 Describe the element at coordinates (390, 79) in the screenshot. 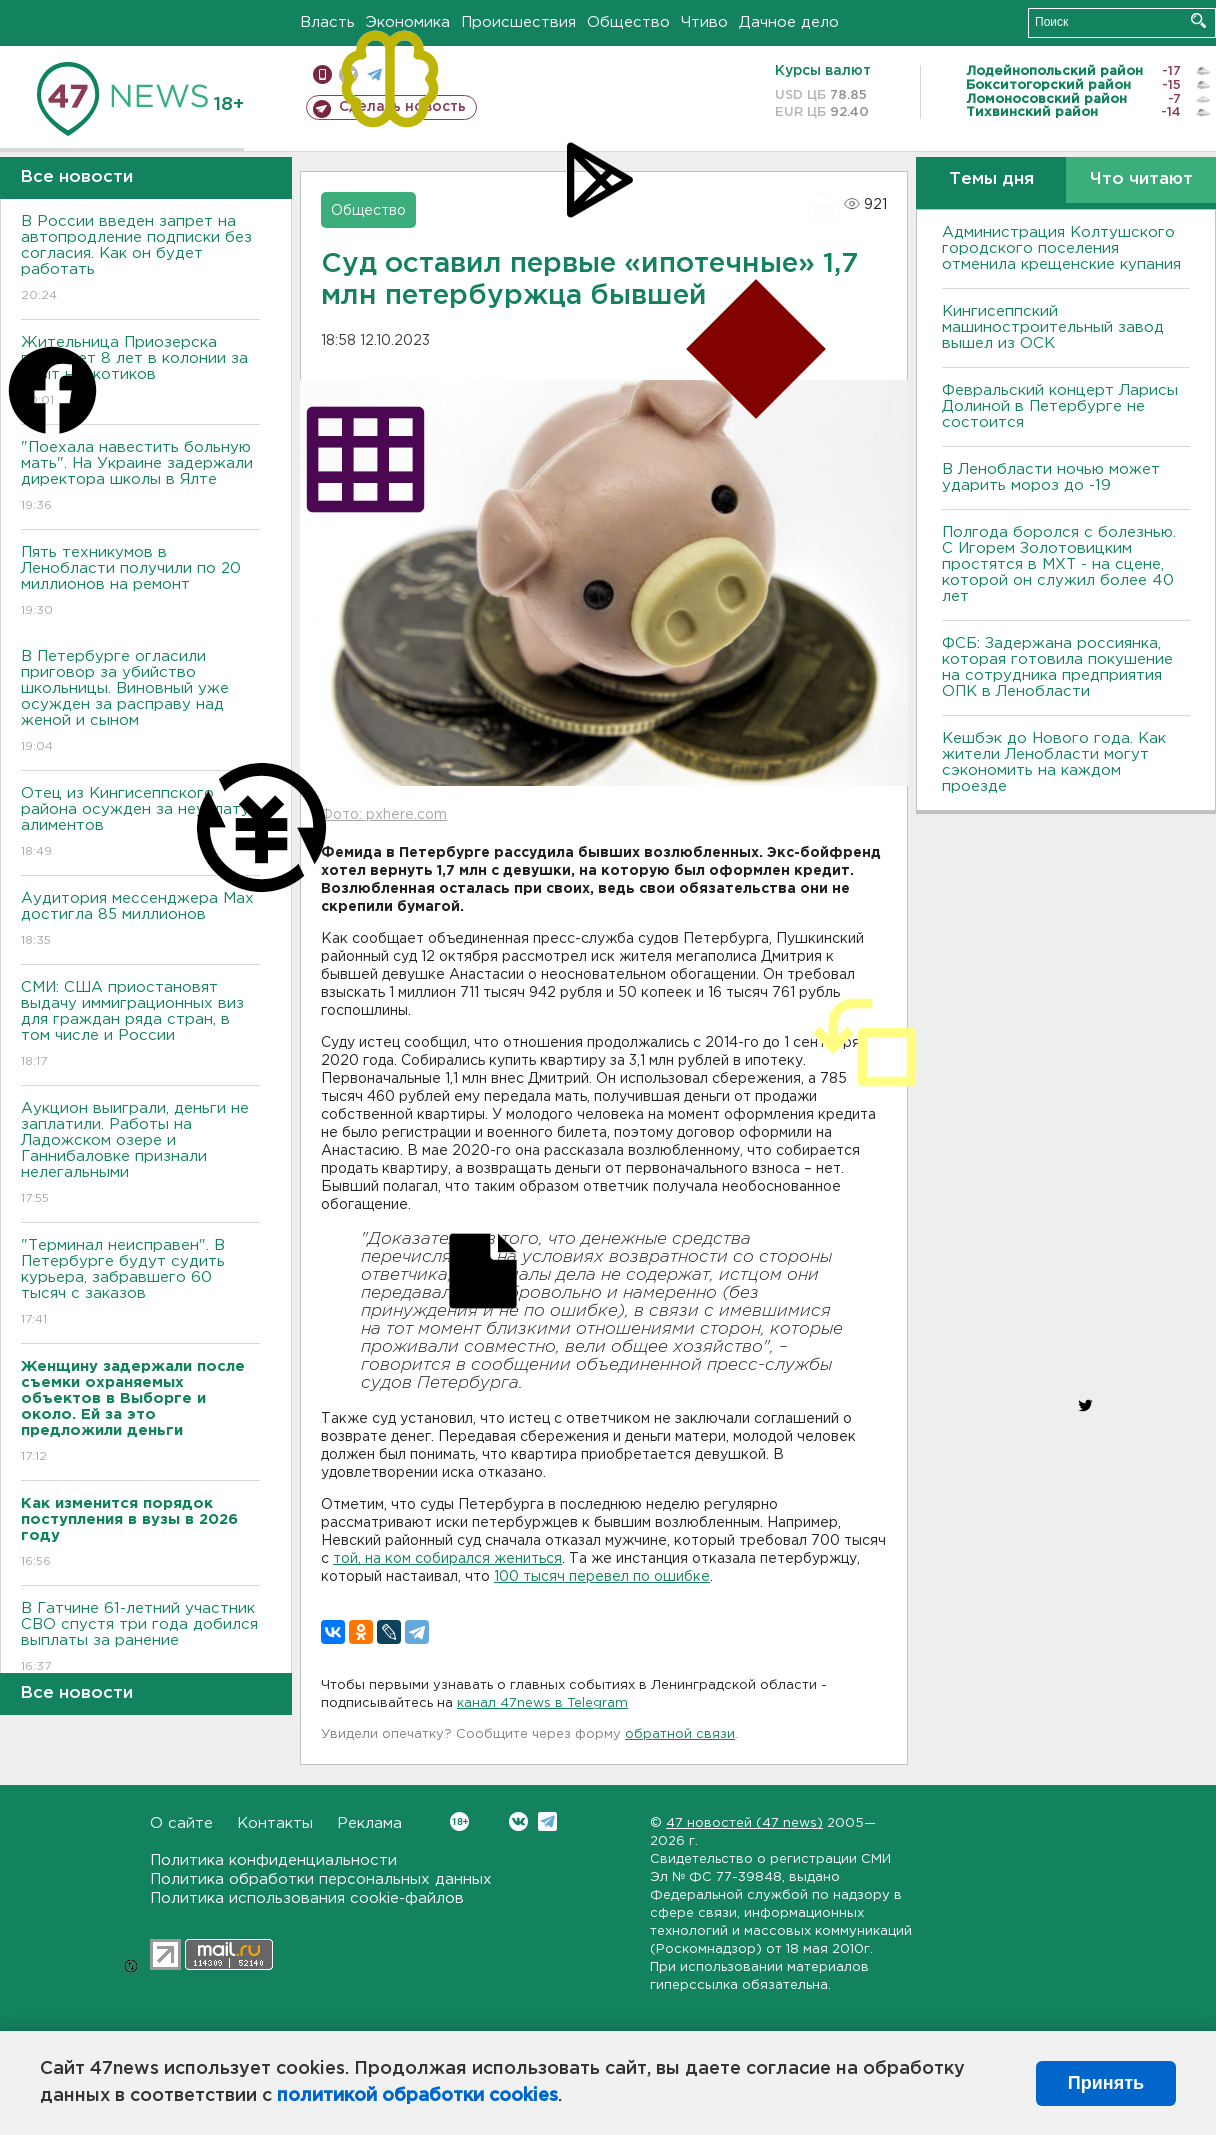

I see `access AI or machine learning features` at that location.